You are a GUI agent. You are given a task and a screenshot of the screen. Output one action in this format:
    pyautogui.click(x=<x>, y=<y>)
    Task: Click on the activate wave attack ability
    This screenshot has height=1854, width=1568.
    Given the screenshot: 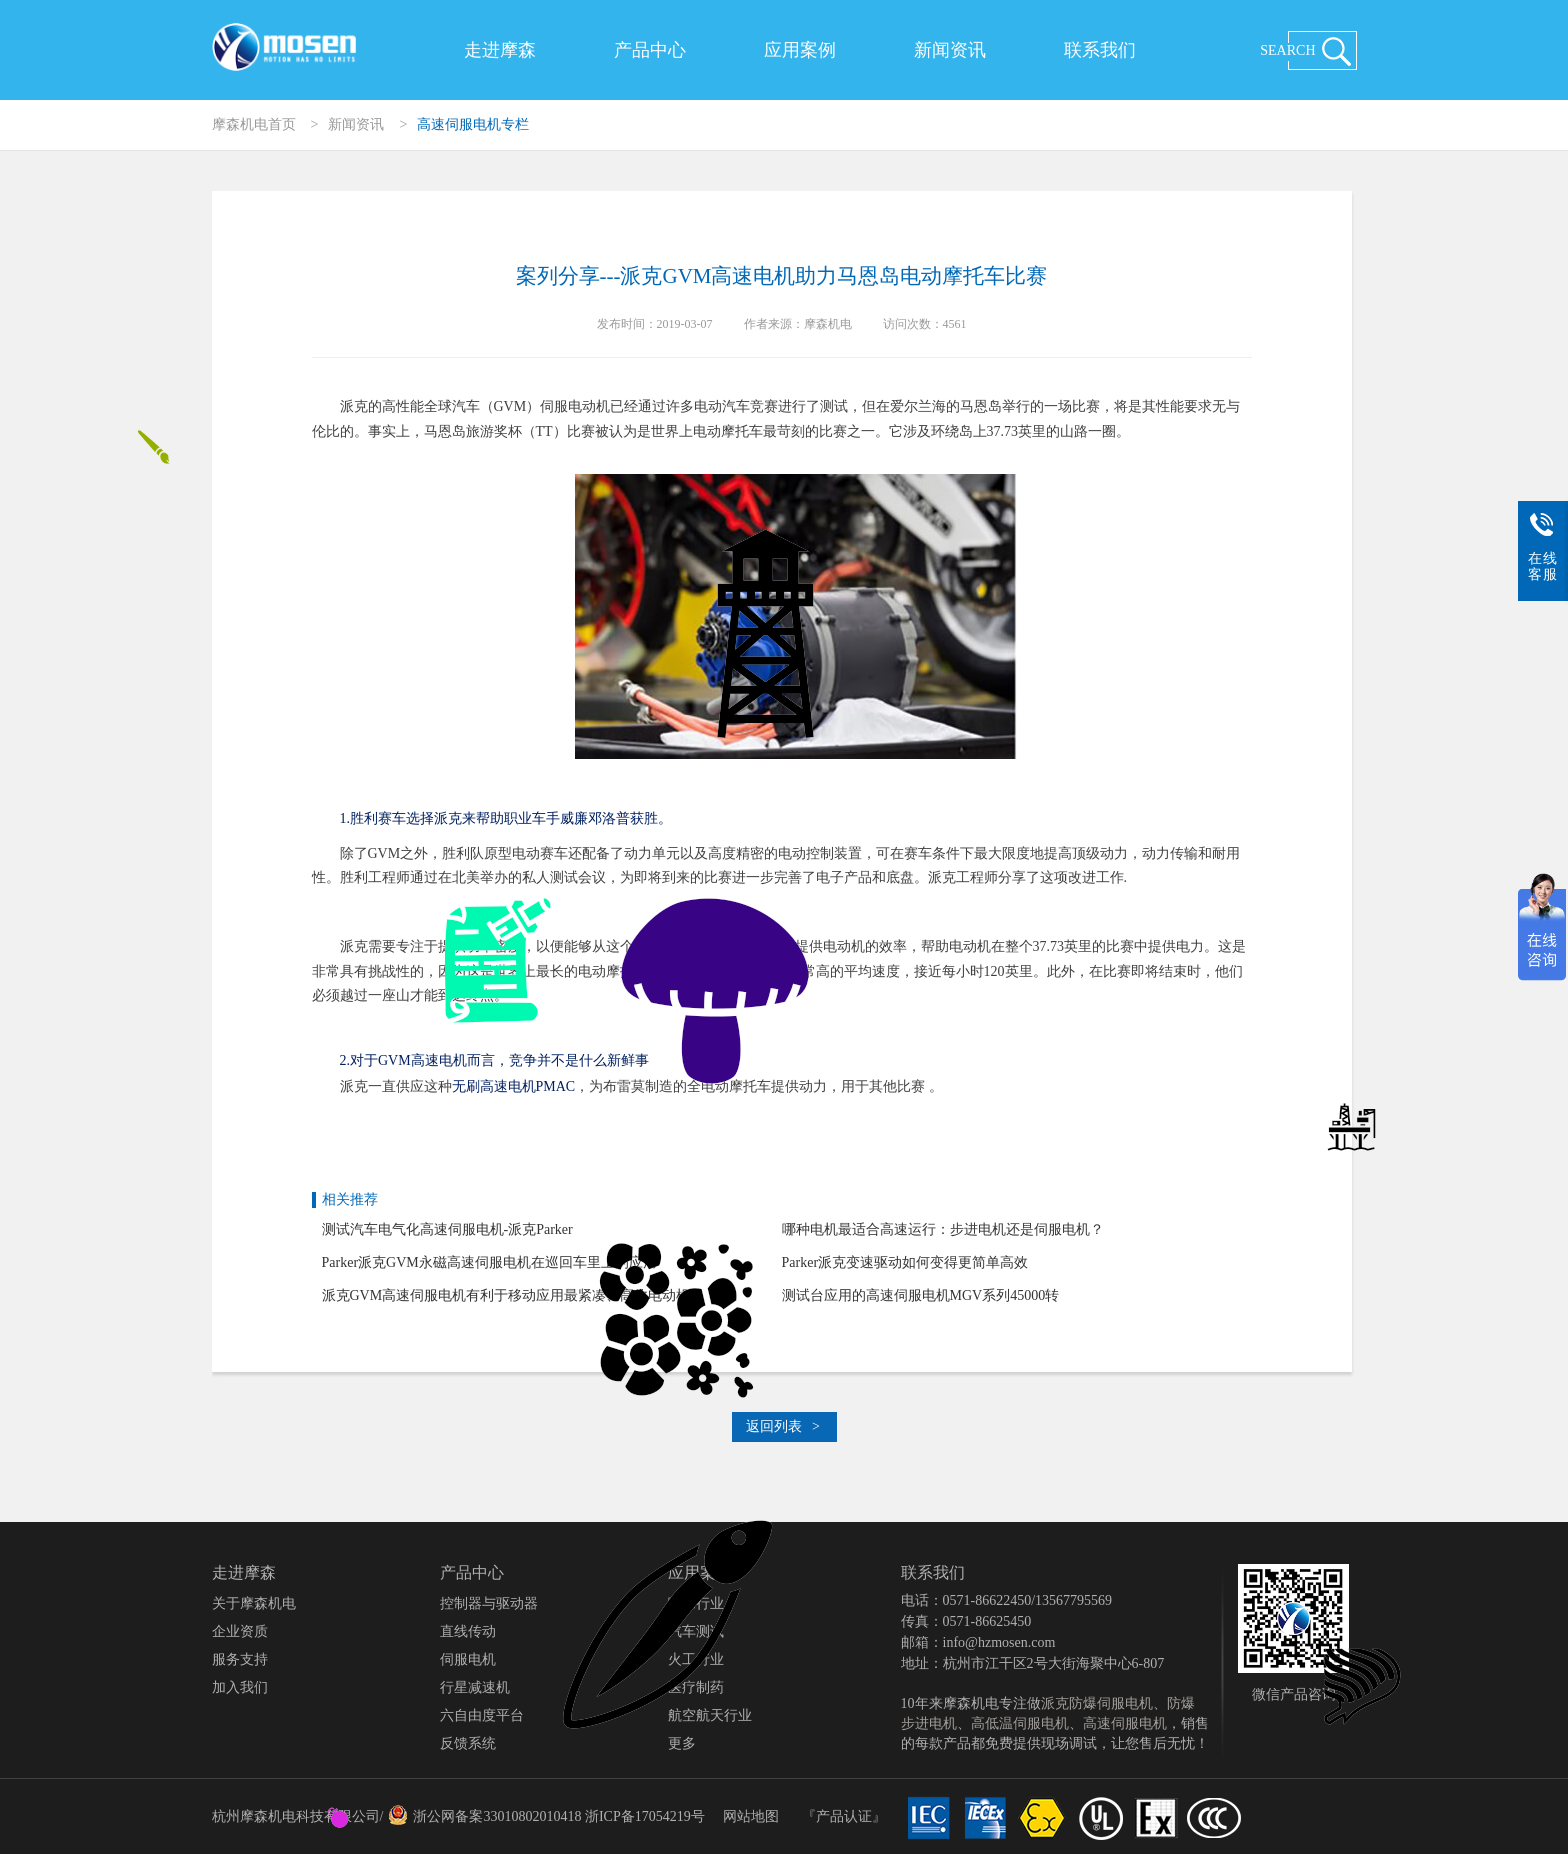 What is the action you would take?
    pyautogui.click(x=1362, y=1687)
    